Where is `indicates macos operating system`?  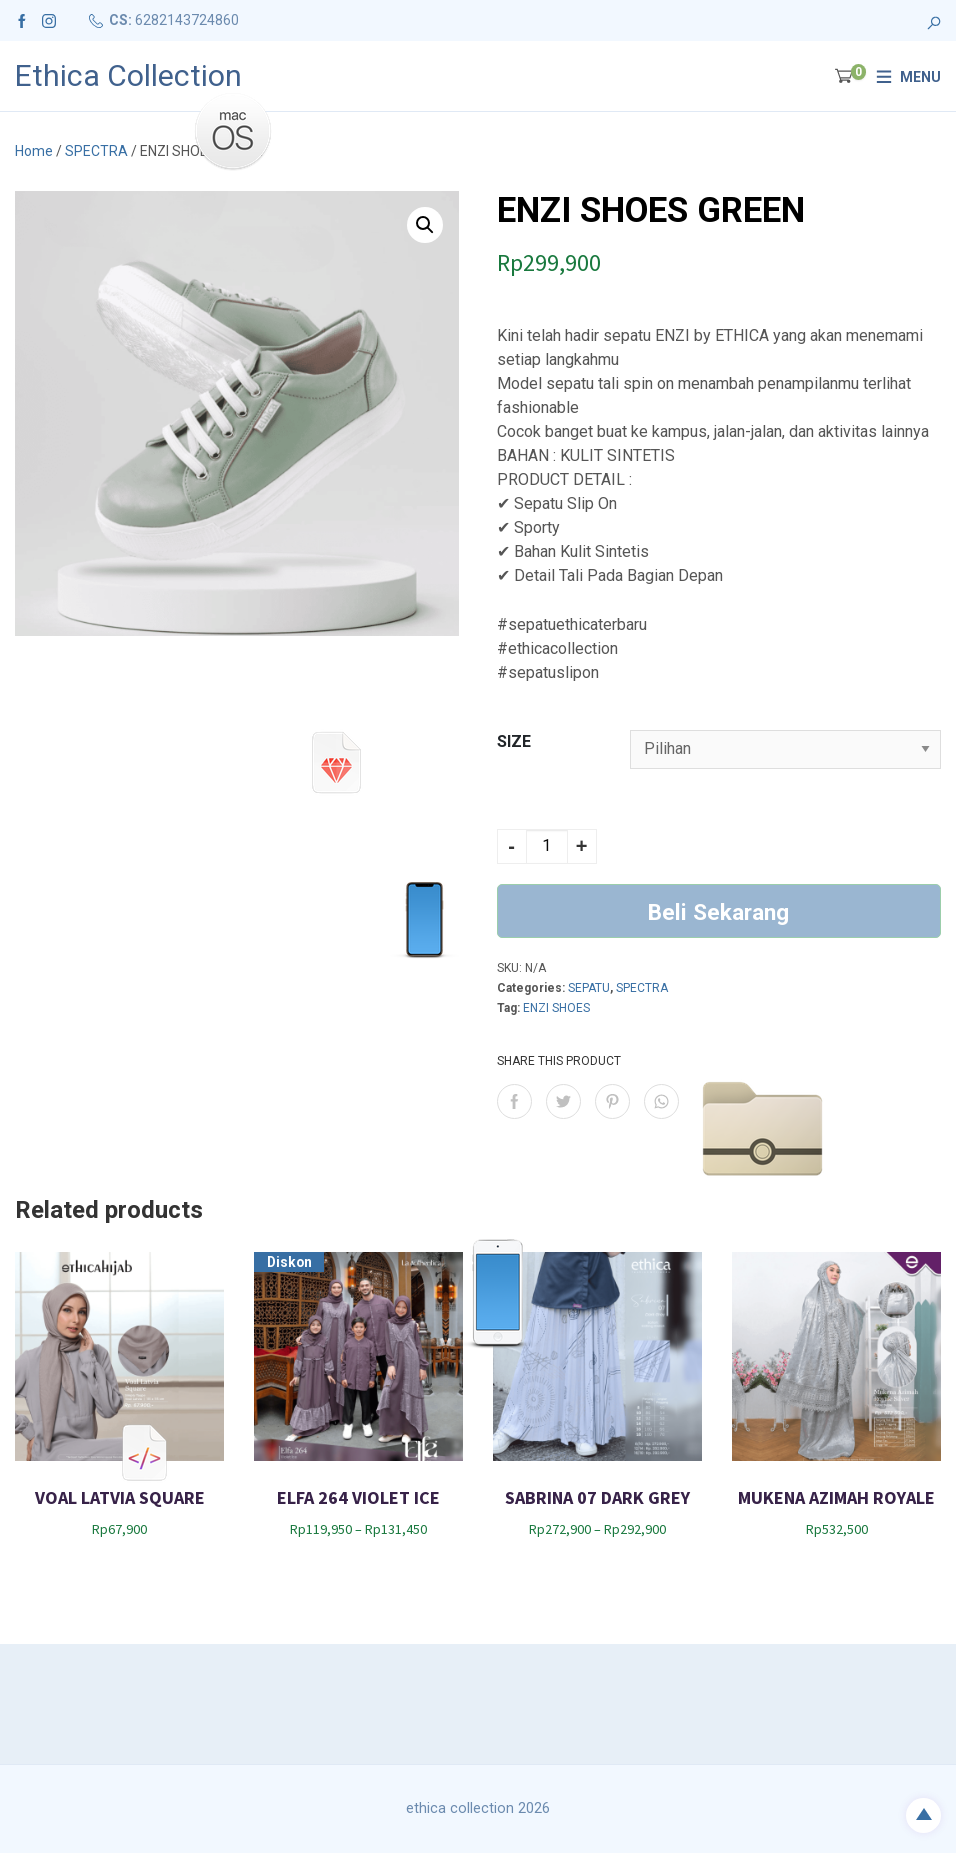
indicates macos operating system is located at coordinates (233, 131).